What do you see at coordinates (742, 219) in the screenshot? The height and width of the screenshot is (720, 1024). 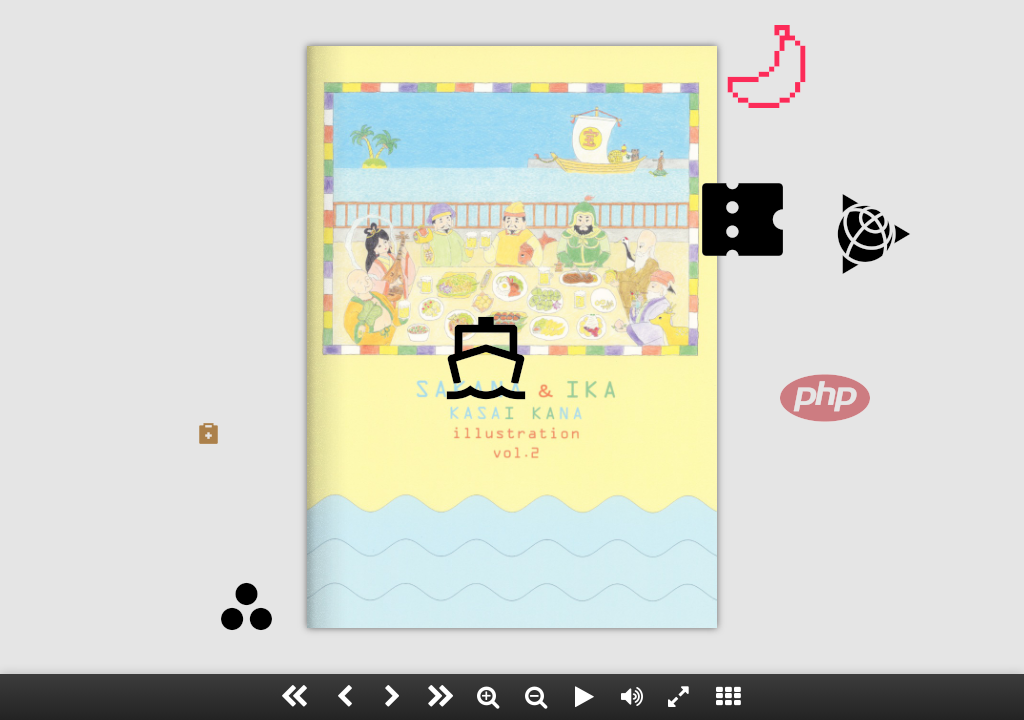 I see `view available coupons or discounts` at bounding box center [742, 219].